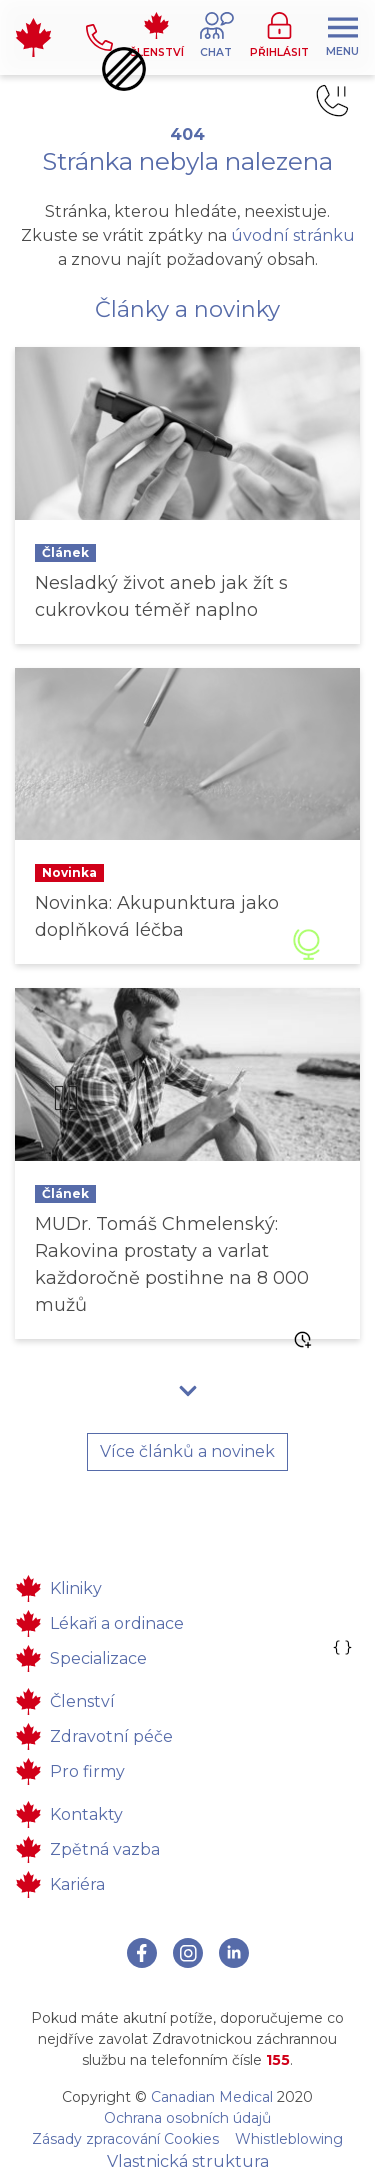 Image resolution: width=375 pixels, height=2182 pixels. What do you see at coordinates (307, 943) in the screenshot?
I see `access global or worldwide settings` at bounding box center [307, 943].